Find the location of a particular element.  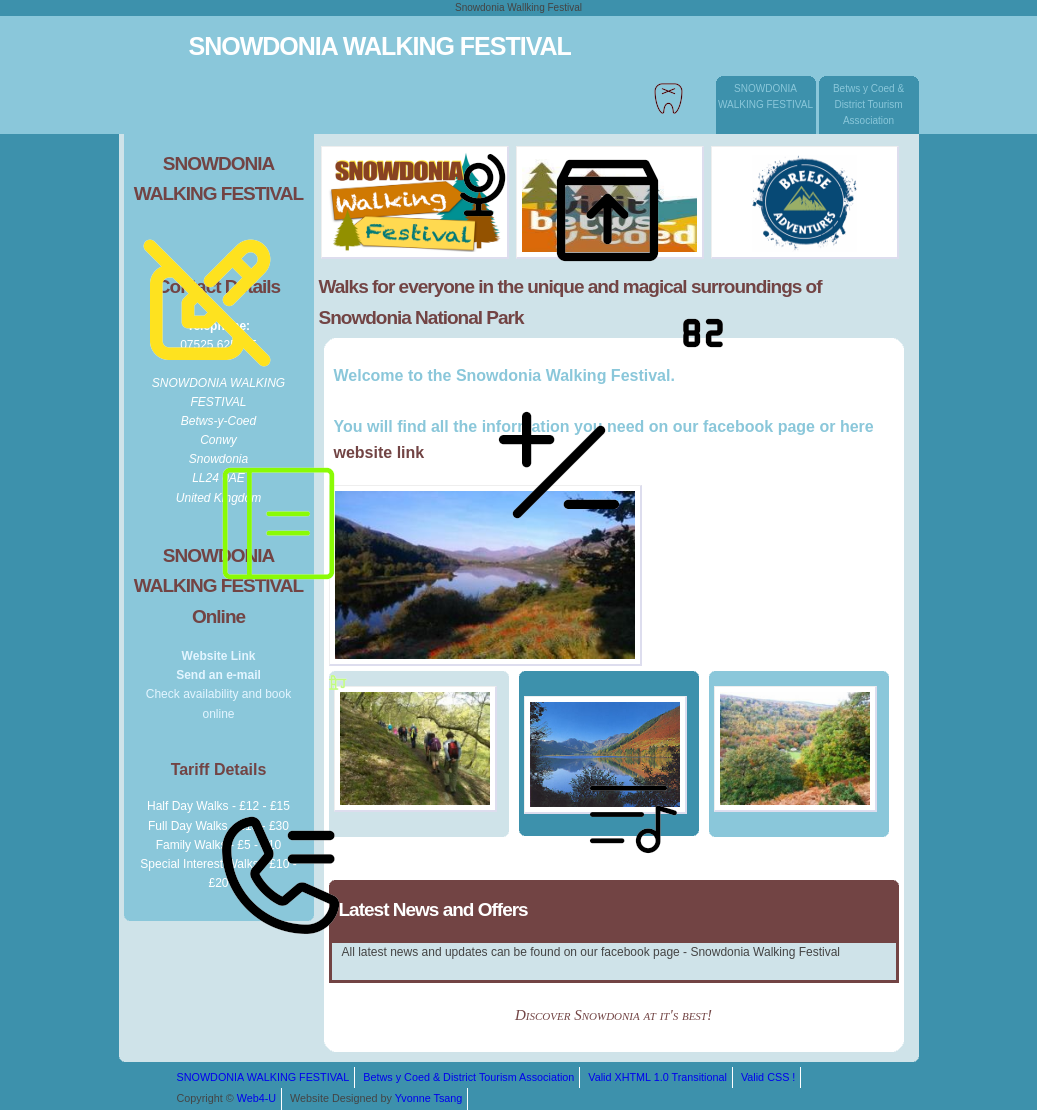

access dental or oral health features is located at coordinates (668, 98).